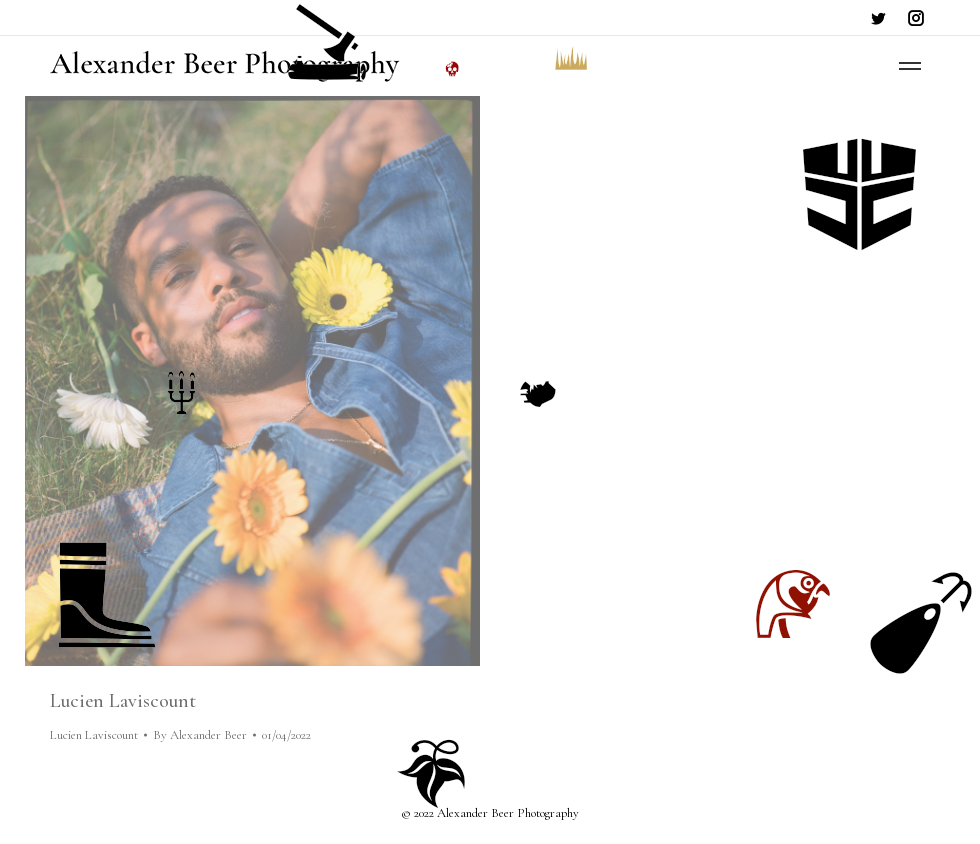 The width and height of the screenshot is (980, 844). Describe the element at coordinates (571, 54) in the screenshot. I see `indicates outdoor or nature environment in game` at that location.